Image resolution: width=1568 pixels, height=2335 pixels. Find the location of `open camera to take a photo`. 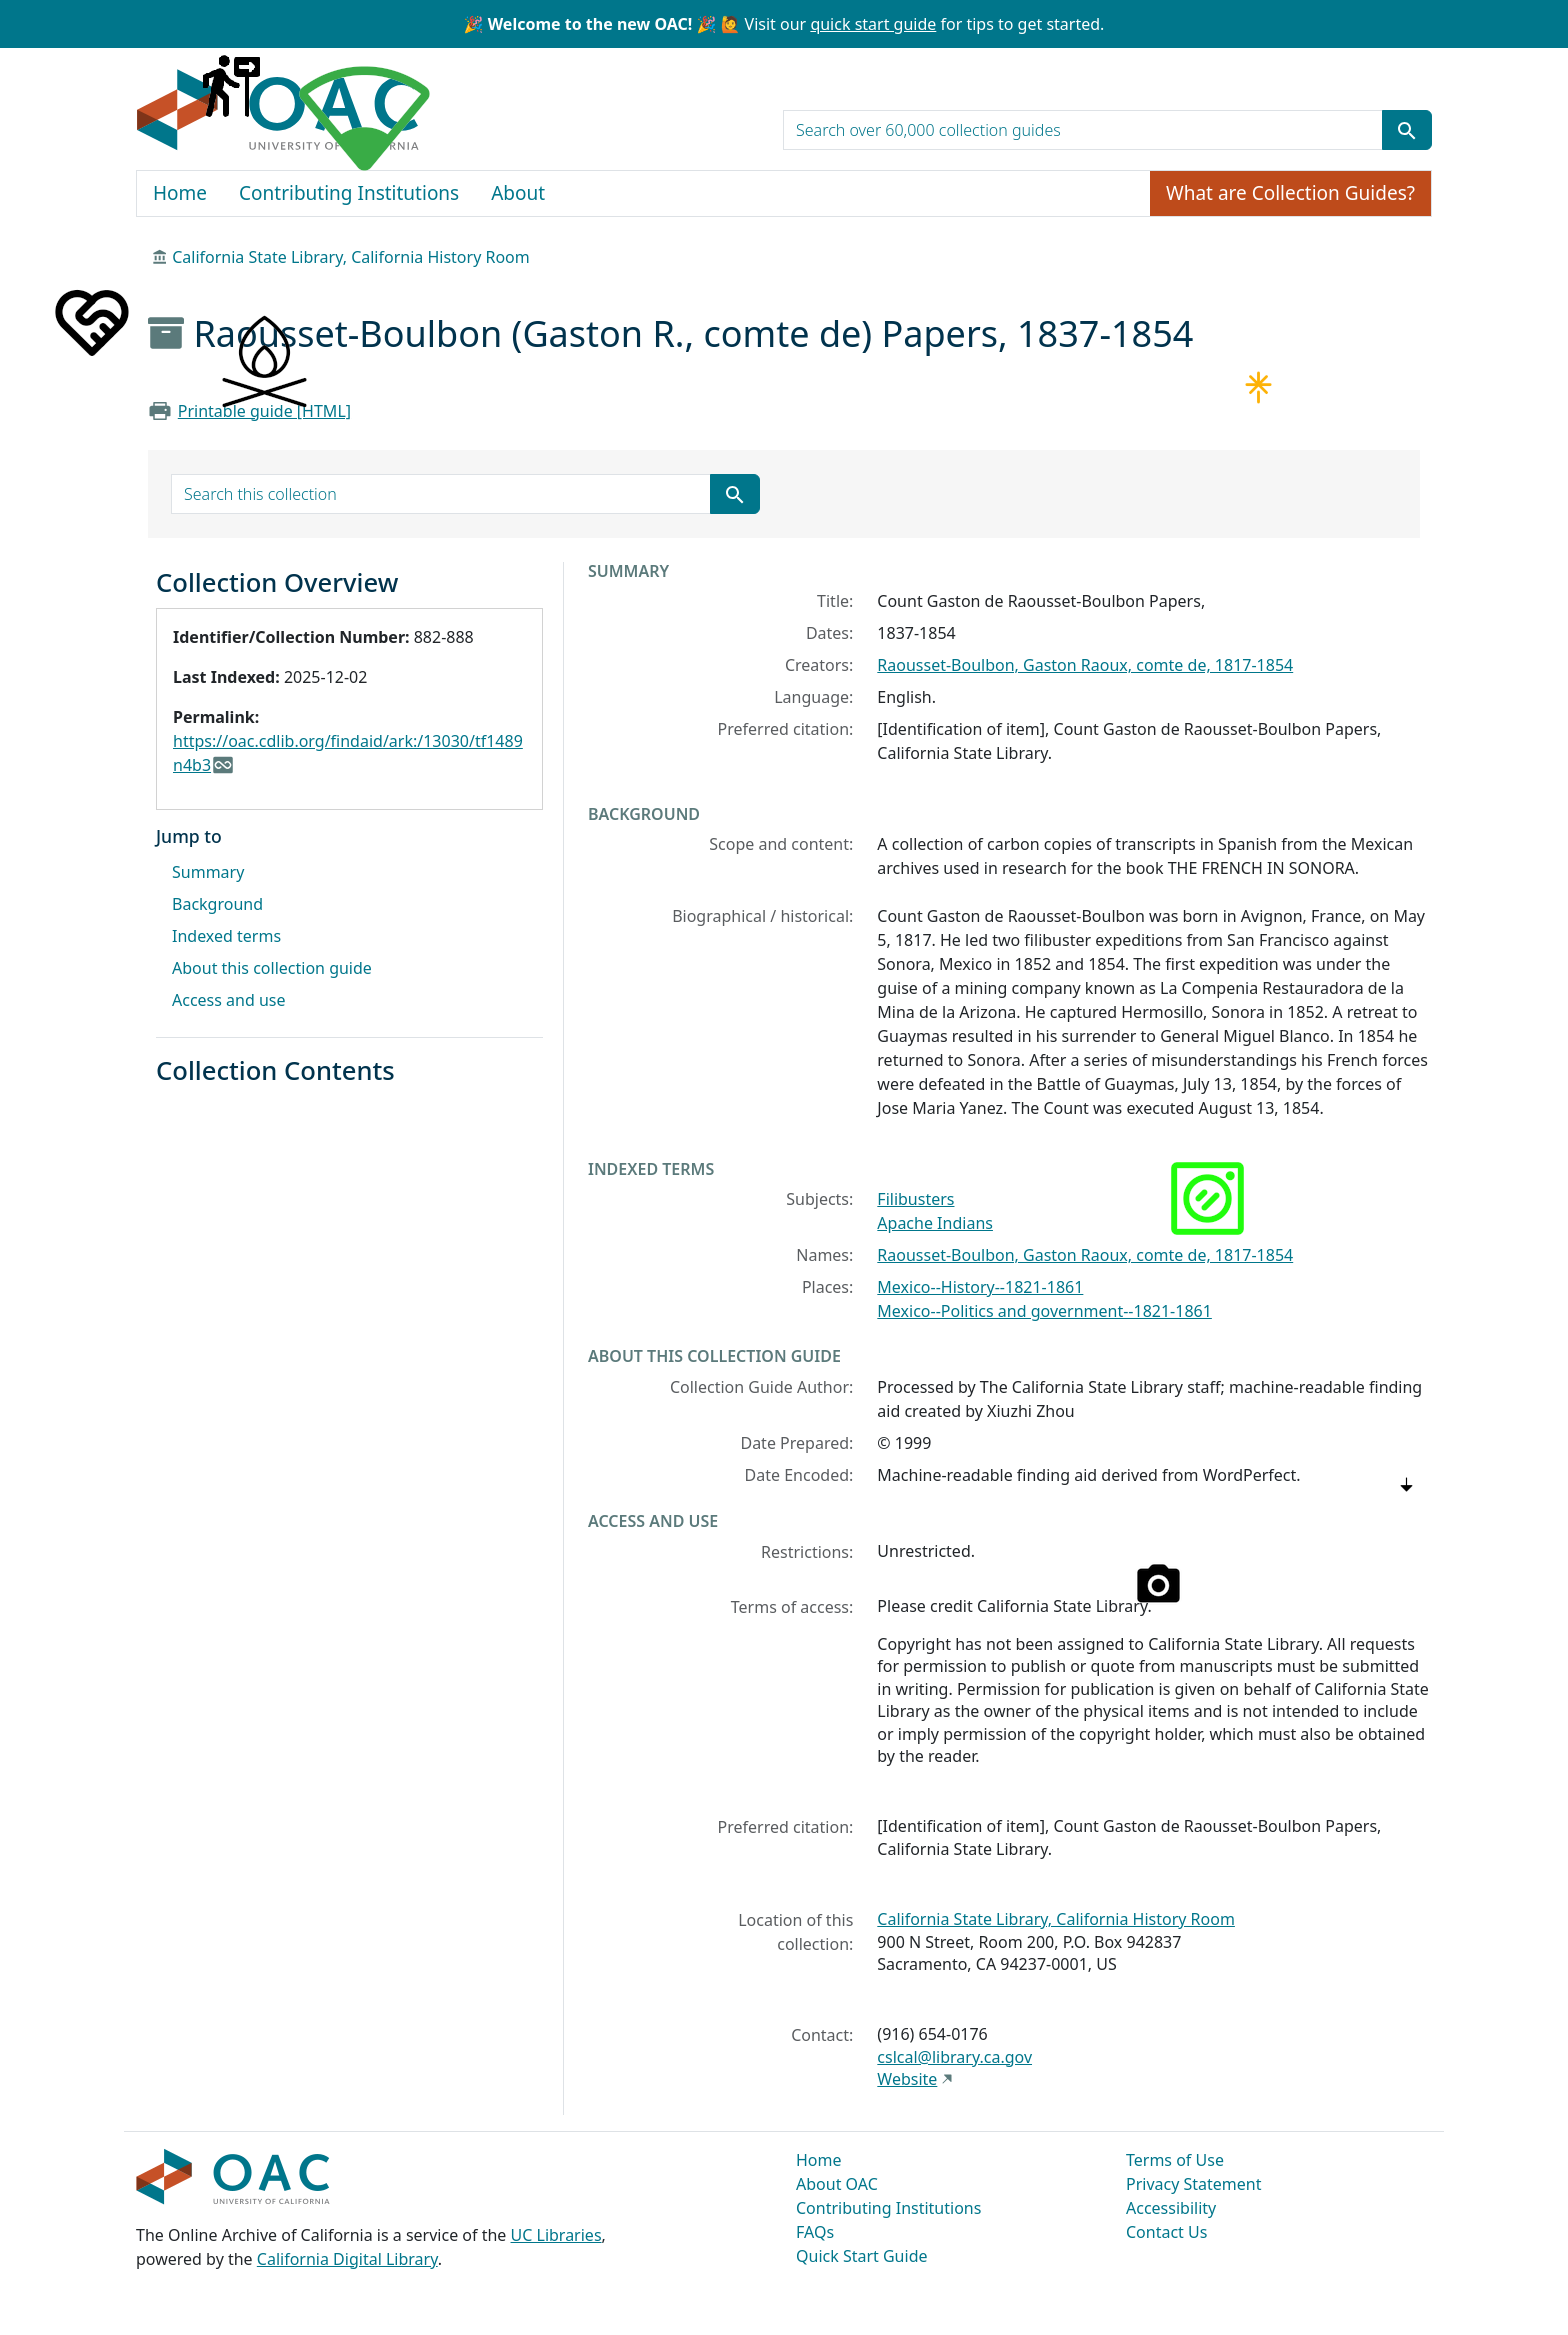

open camera to take a photo is located at coordinates (1158, 1585).